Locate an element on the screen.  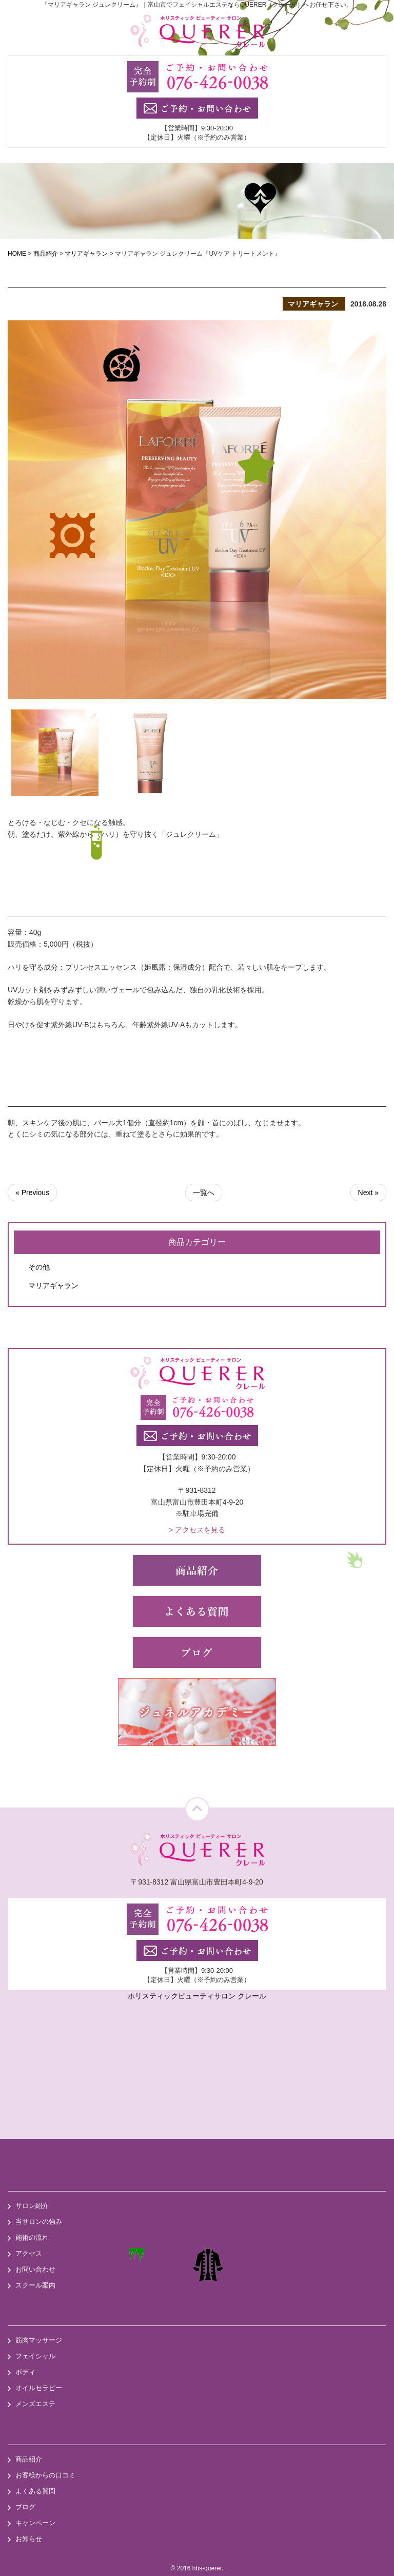
select pirate costume or outfit is located at coordinates (208, 2264).